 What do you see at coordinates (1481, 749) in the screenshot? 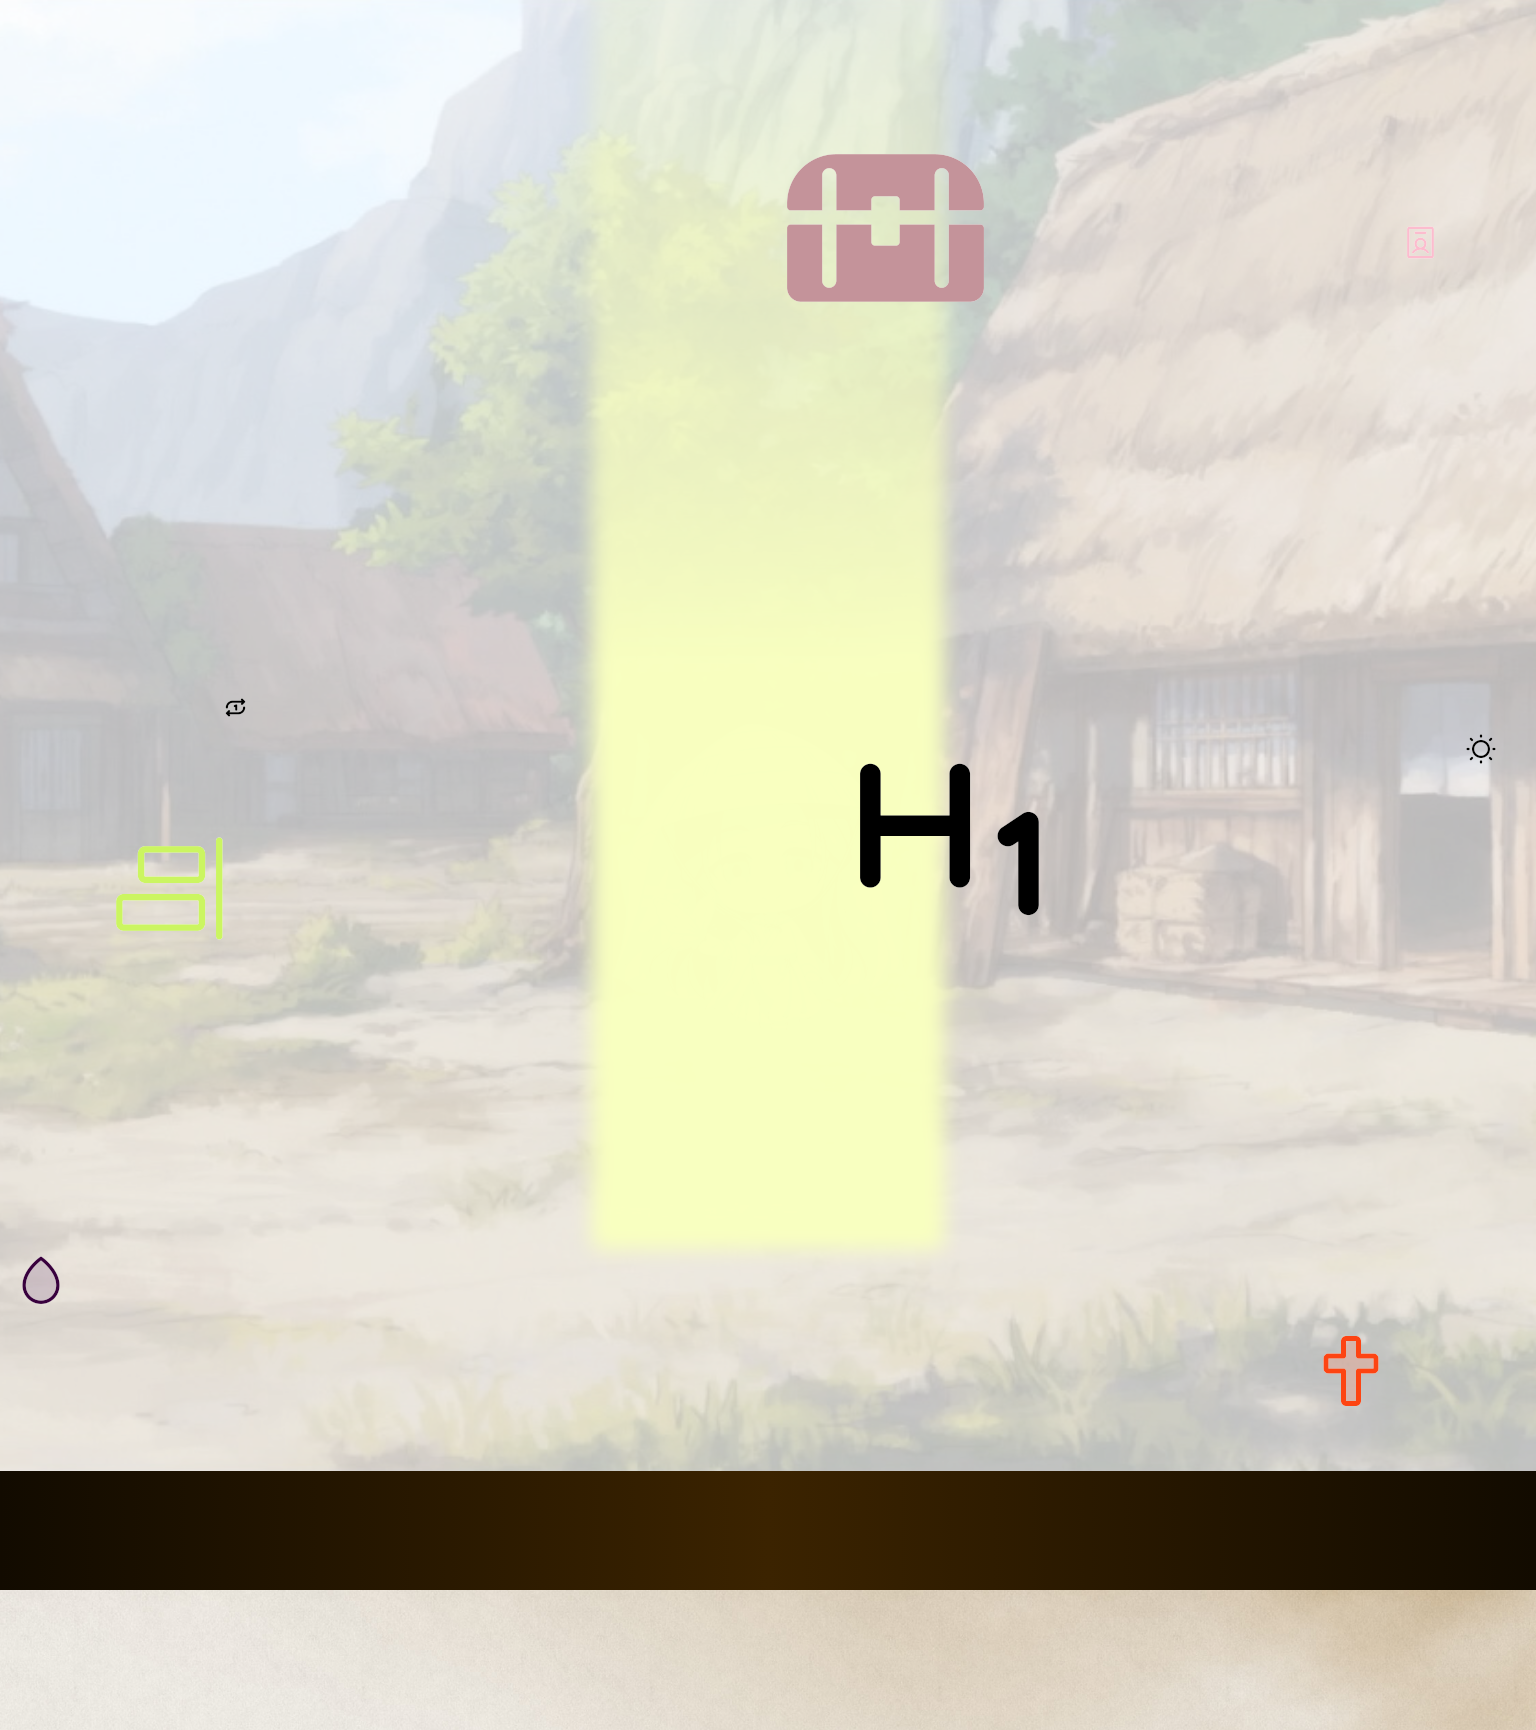
I see `reduce screen brightness` at bounding box center [1481, 749].